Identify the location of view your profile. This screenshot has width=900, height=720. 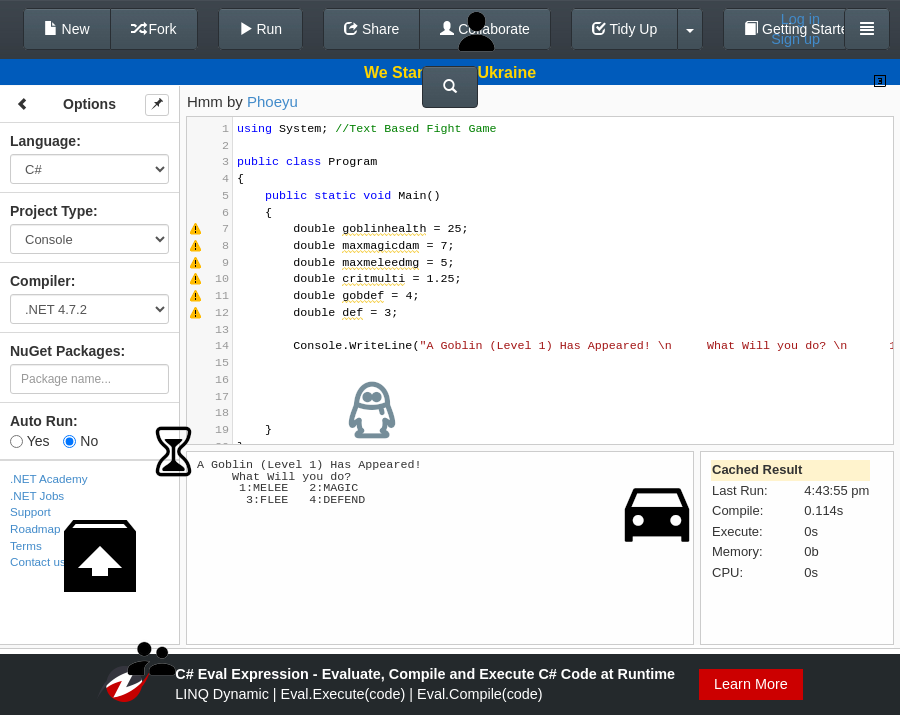
(476, 31).